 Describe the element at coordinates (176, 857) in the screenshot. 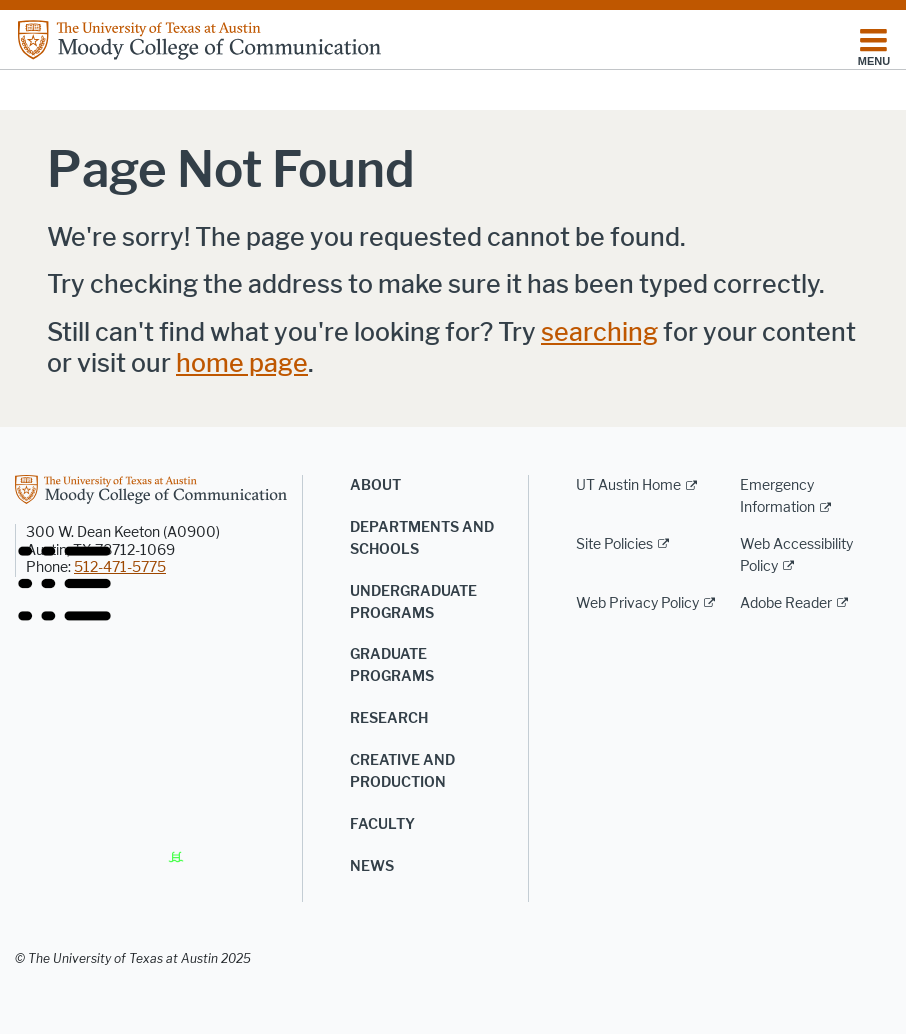

I see `access pool or swimming area information` at that location.